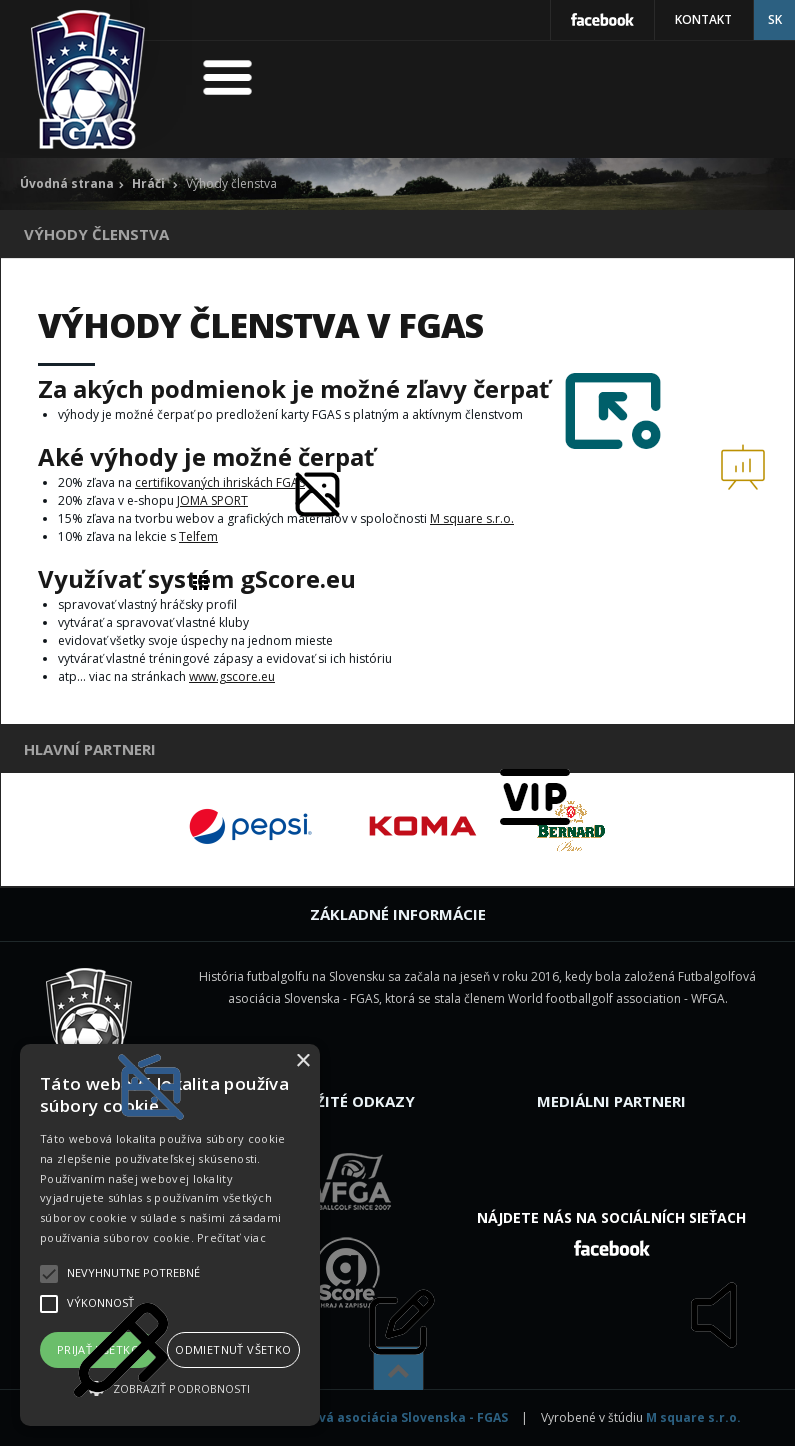 The height and width of the screenshot is (1446, 795). What do you see at coordinates (200, 582) in the screenshot?
I see `open the app drawer or launcher` at bounding box center [200, 582].